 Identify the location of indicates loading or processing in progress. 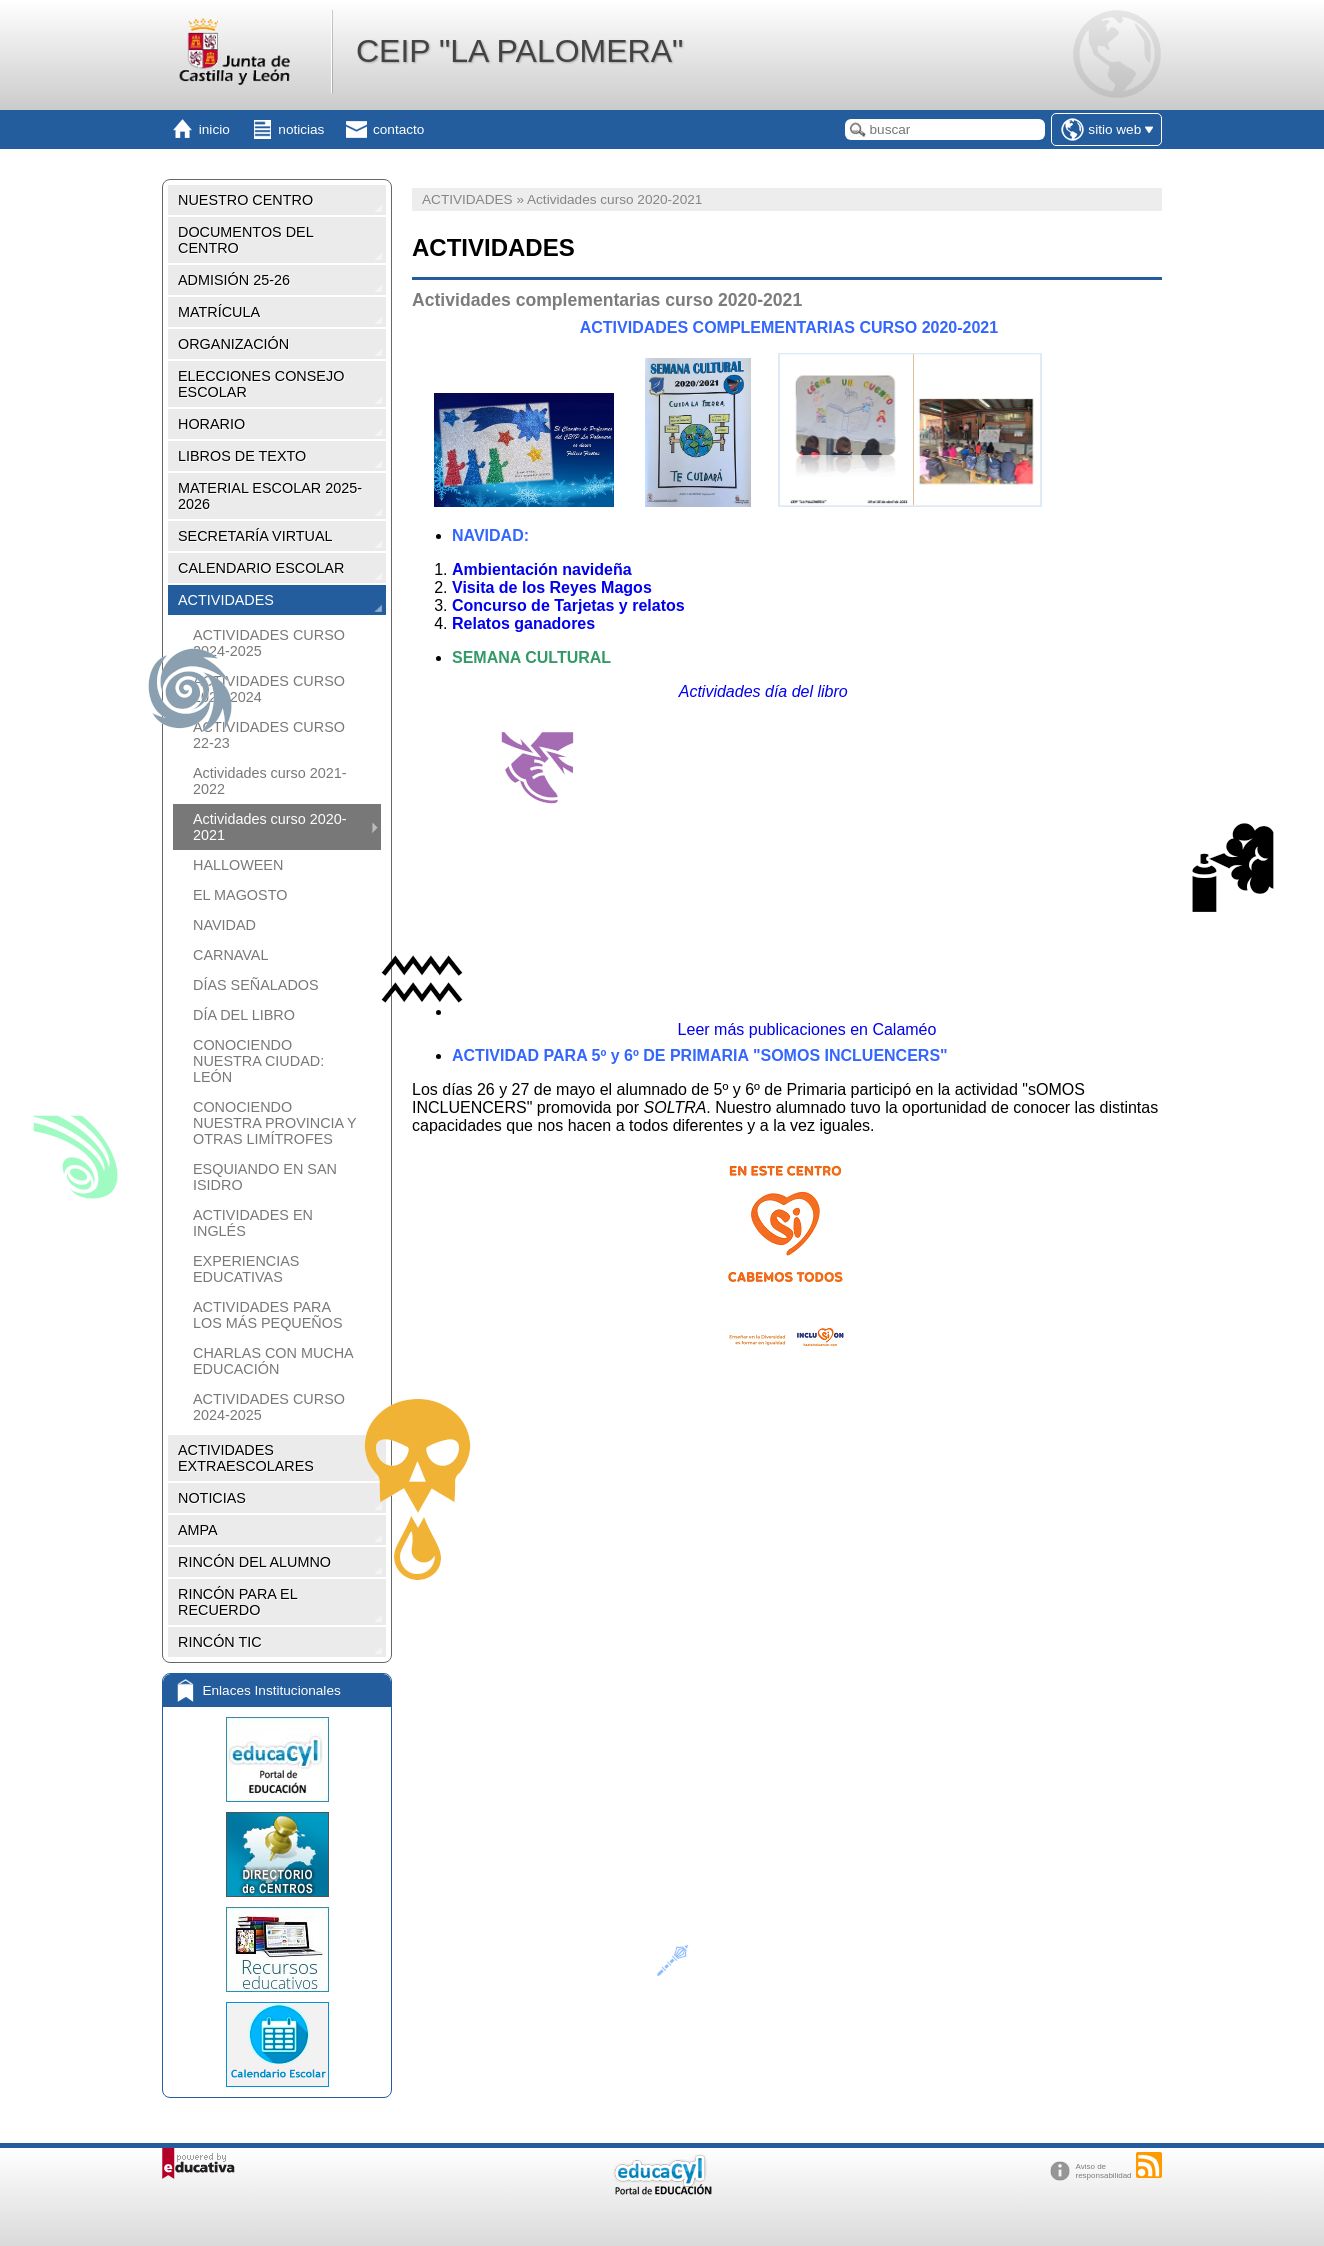
(75, 1157).